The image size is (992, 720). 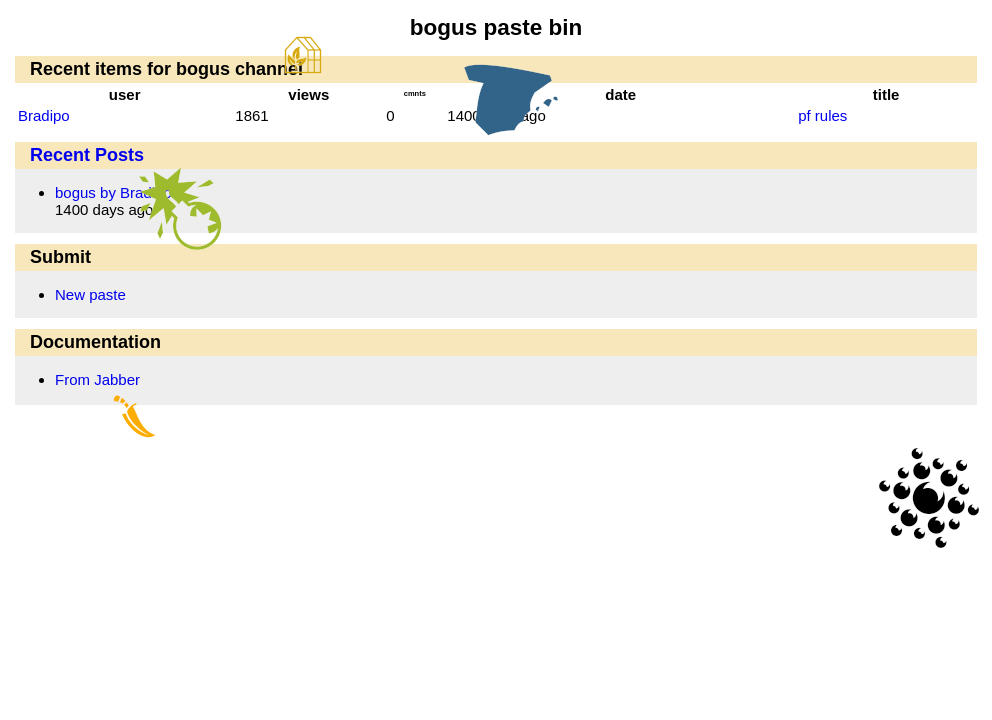 What do you see at coordinates (303, 55) in the screenshot?
I see `access greenhouse or garden management` at bounding box center [303, 55].